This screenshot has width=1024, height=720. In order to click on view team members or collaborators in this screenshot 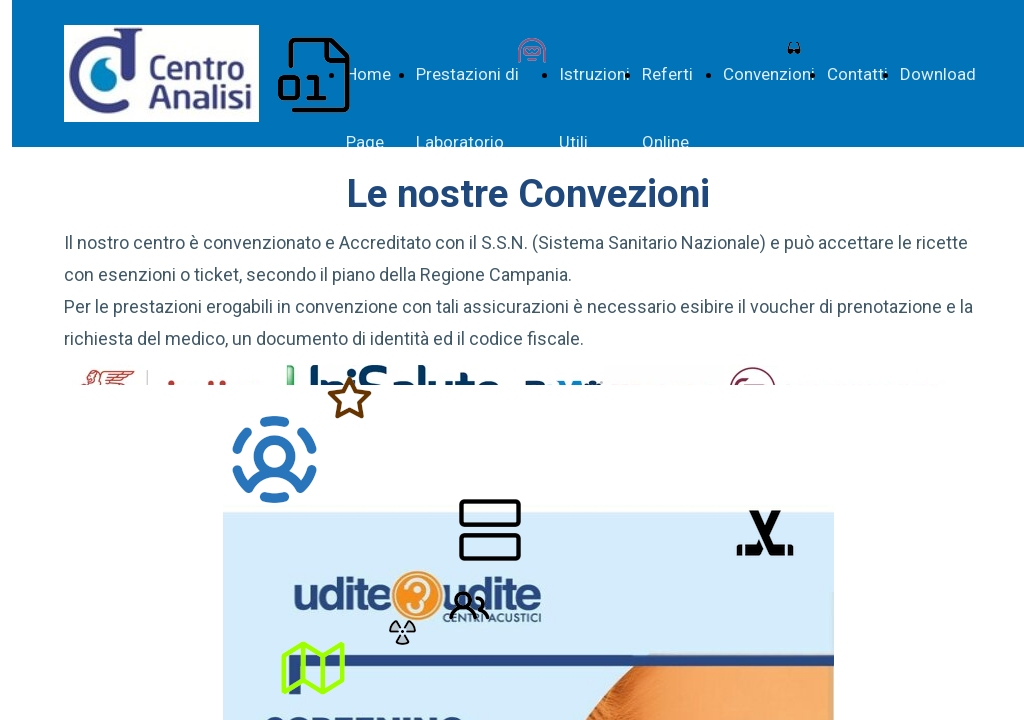, I will do `click(469, 606)`.